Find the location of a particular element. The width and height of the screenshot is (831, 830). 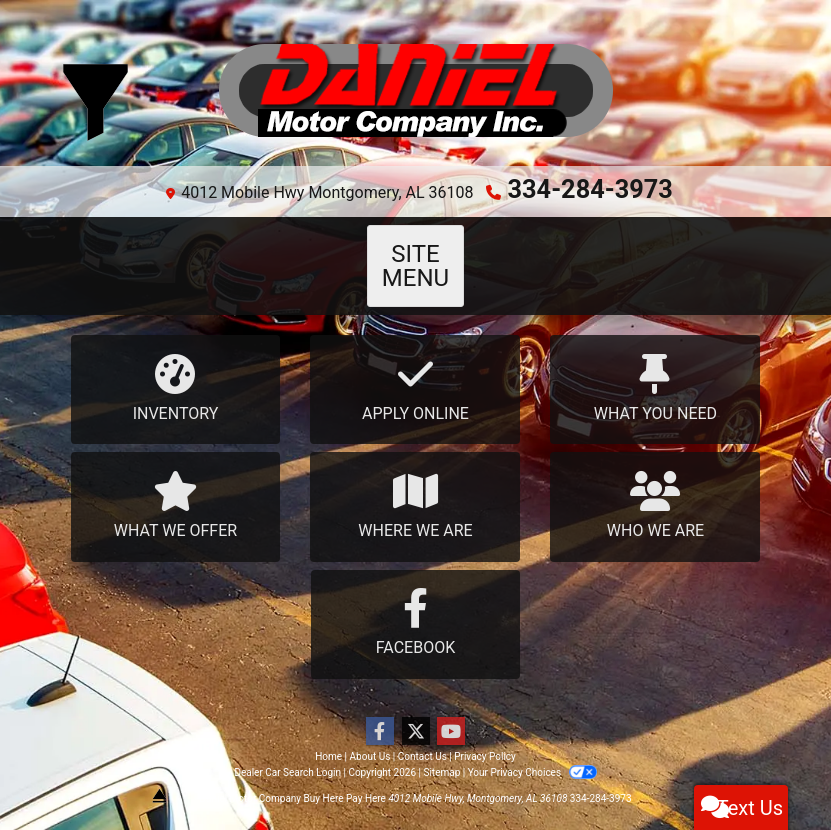

filter or sort content is located at coordinates (95, 100).